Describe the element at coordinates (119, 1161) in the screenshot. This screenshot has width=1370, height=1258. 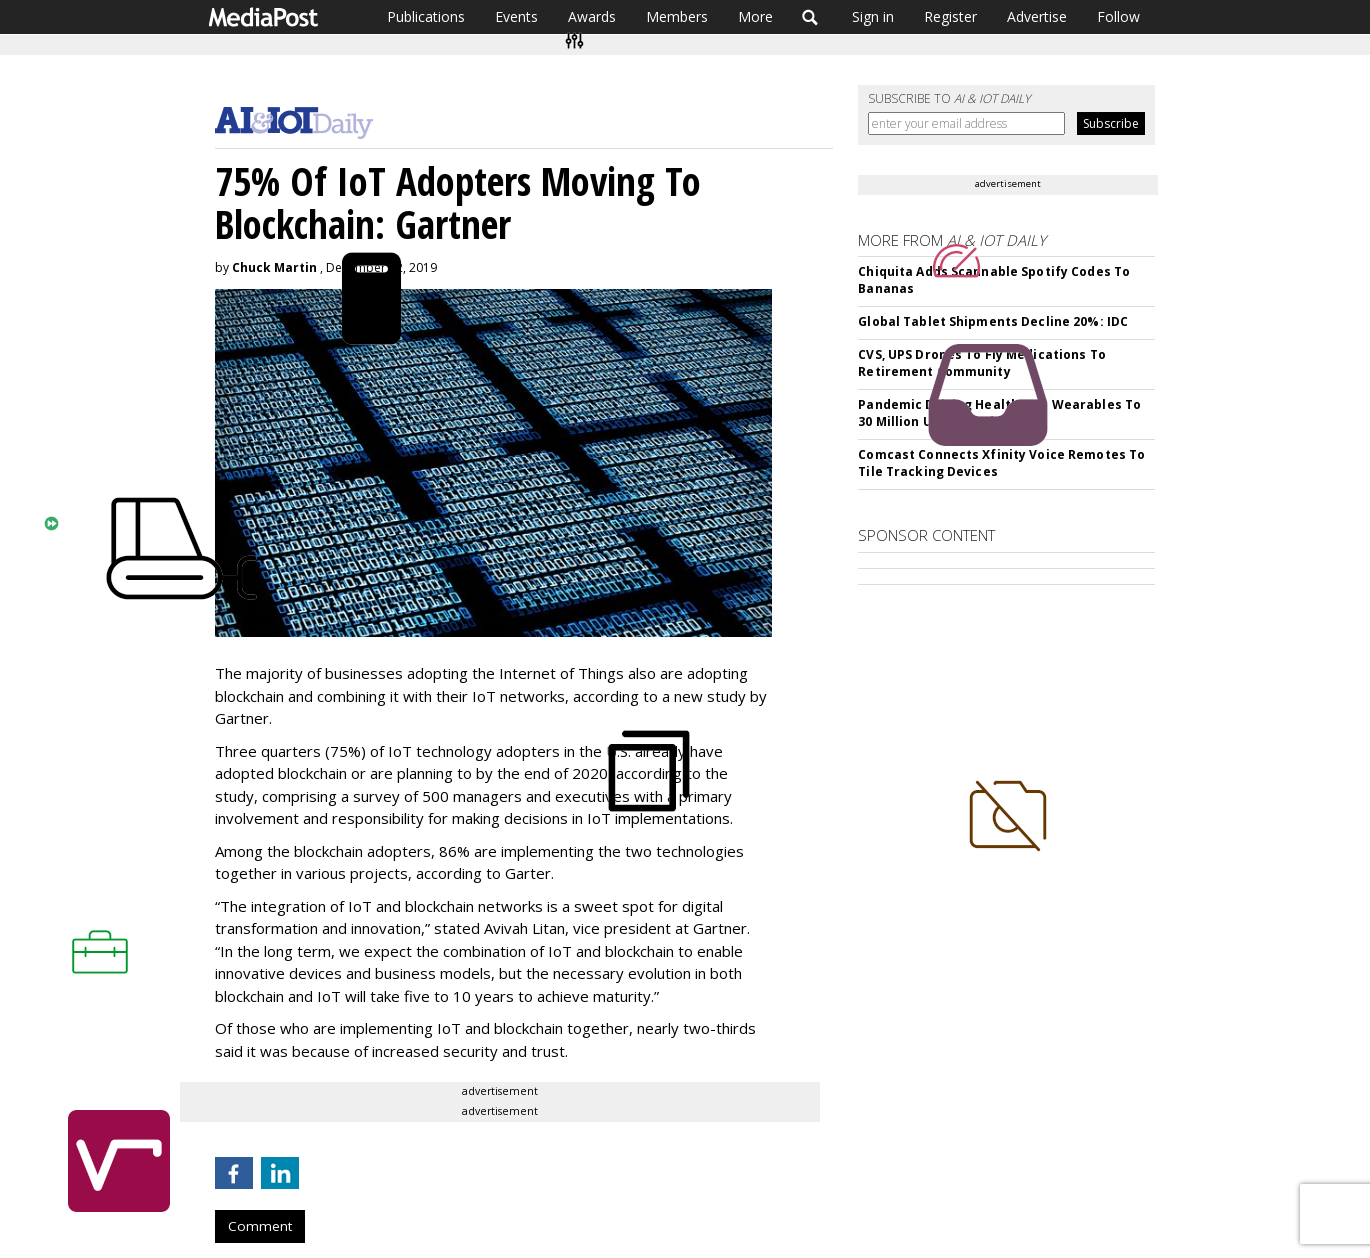
I see `insert square root symbol` at that location.